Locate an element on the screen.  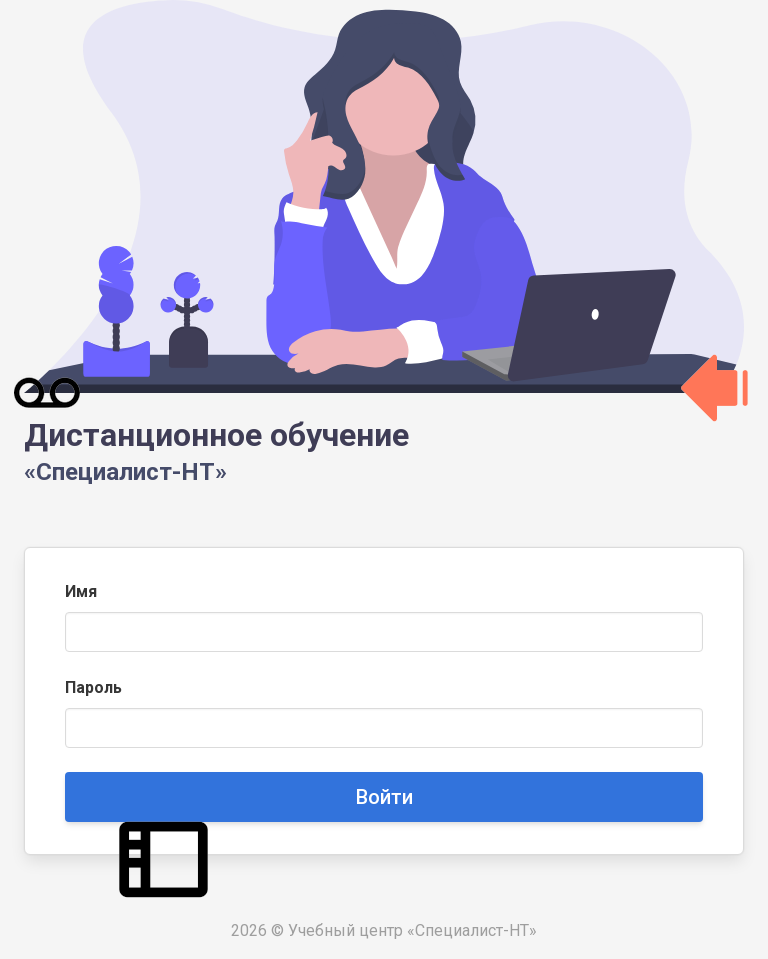
toggle sidebar visibility is located at coordinates (163, 859).